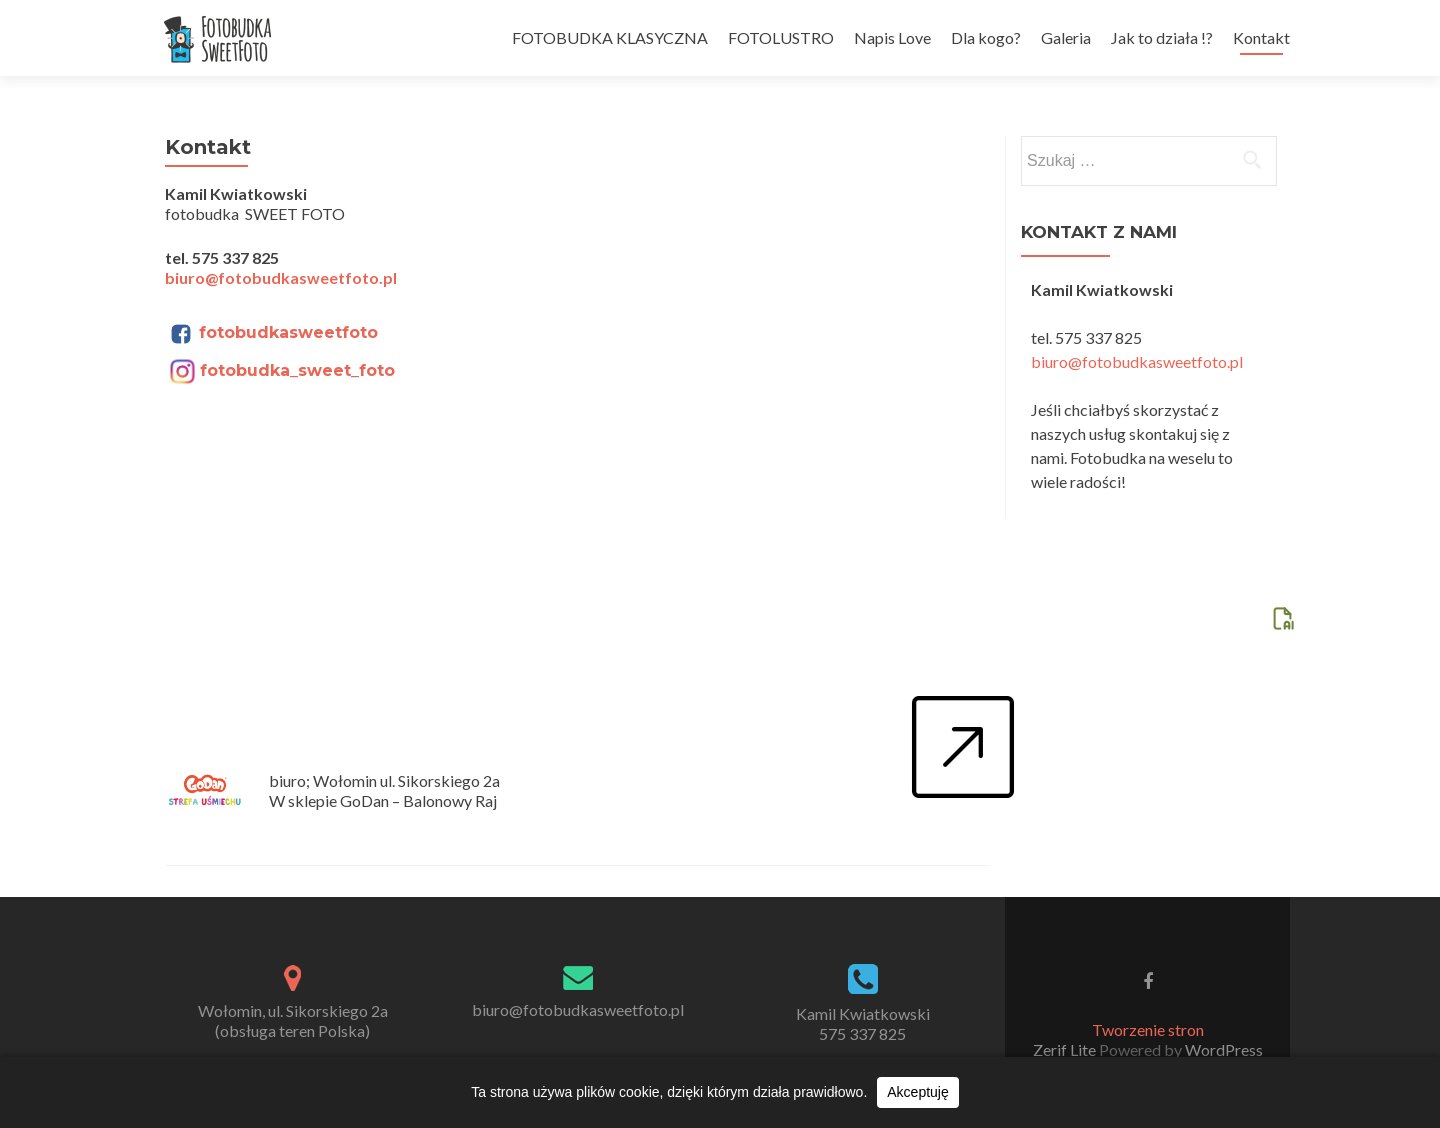 This screenshot has height=1128, width=1440. What do you see at coordinates (1282, 618) in the screenshot?
I see `open an AI-generated document` at bounding box center [1282, 618].